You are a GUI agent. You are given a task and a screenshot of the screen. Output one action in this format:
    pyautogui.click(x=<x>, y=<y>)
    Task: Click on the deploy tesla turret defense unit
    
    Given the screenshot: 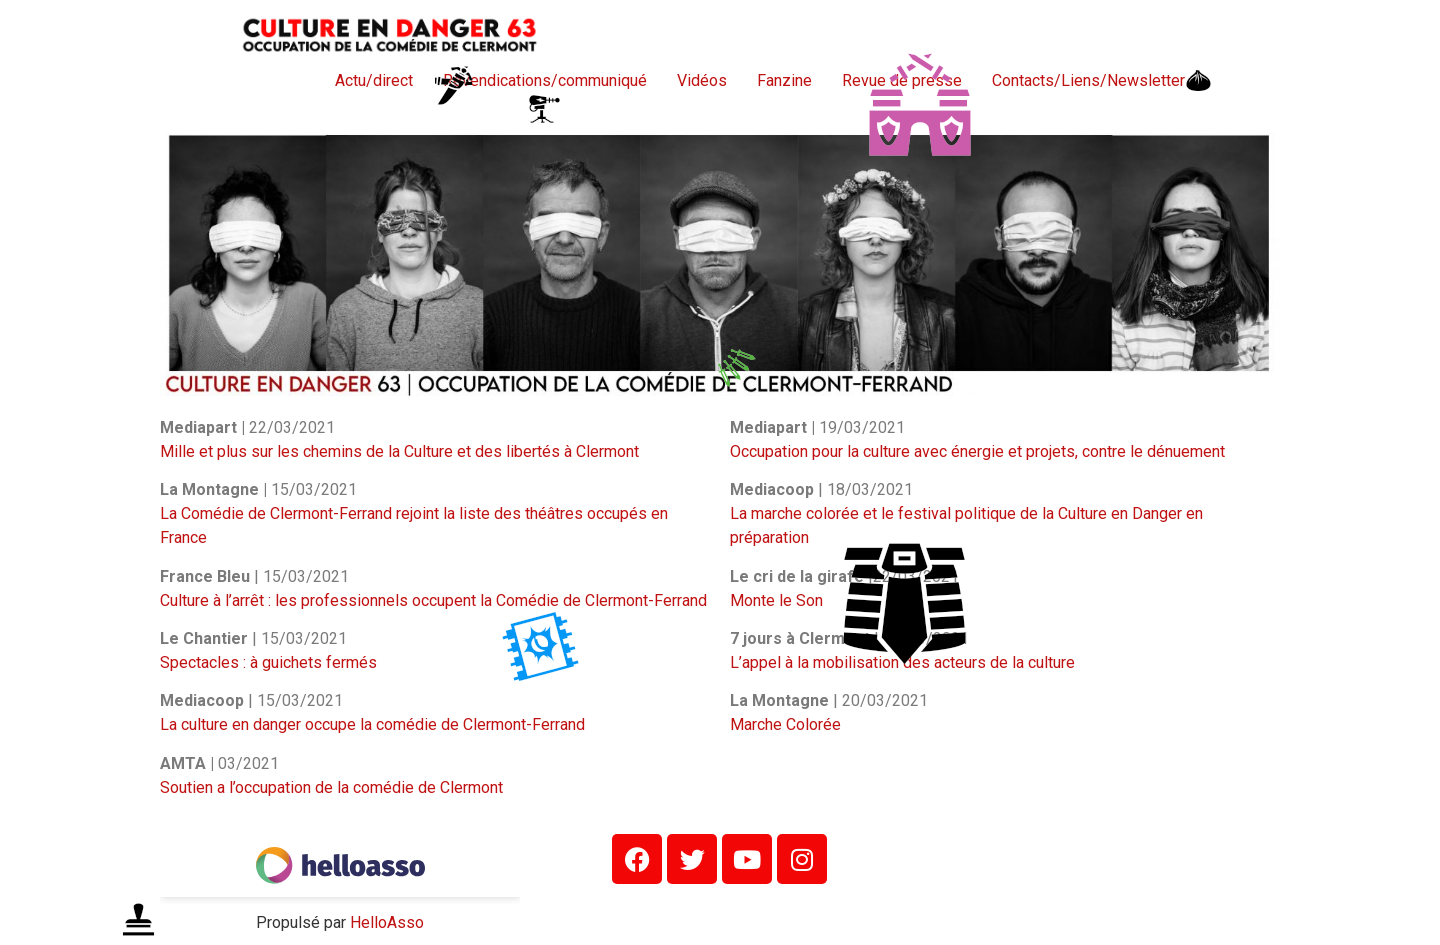 What is the action you would take?
    pyautogui.click(x=544, y=107)
    